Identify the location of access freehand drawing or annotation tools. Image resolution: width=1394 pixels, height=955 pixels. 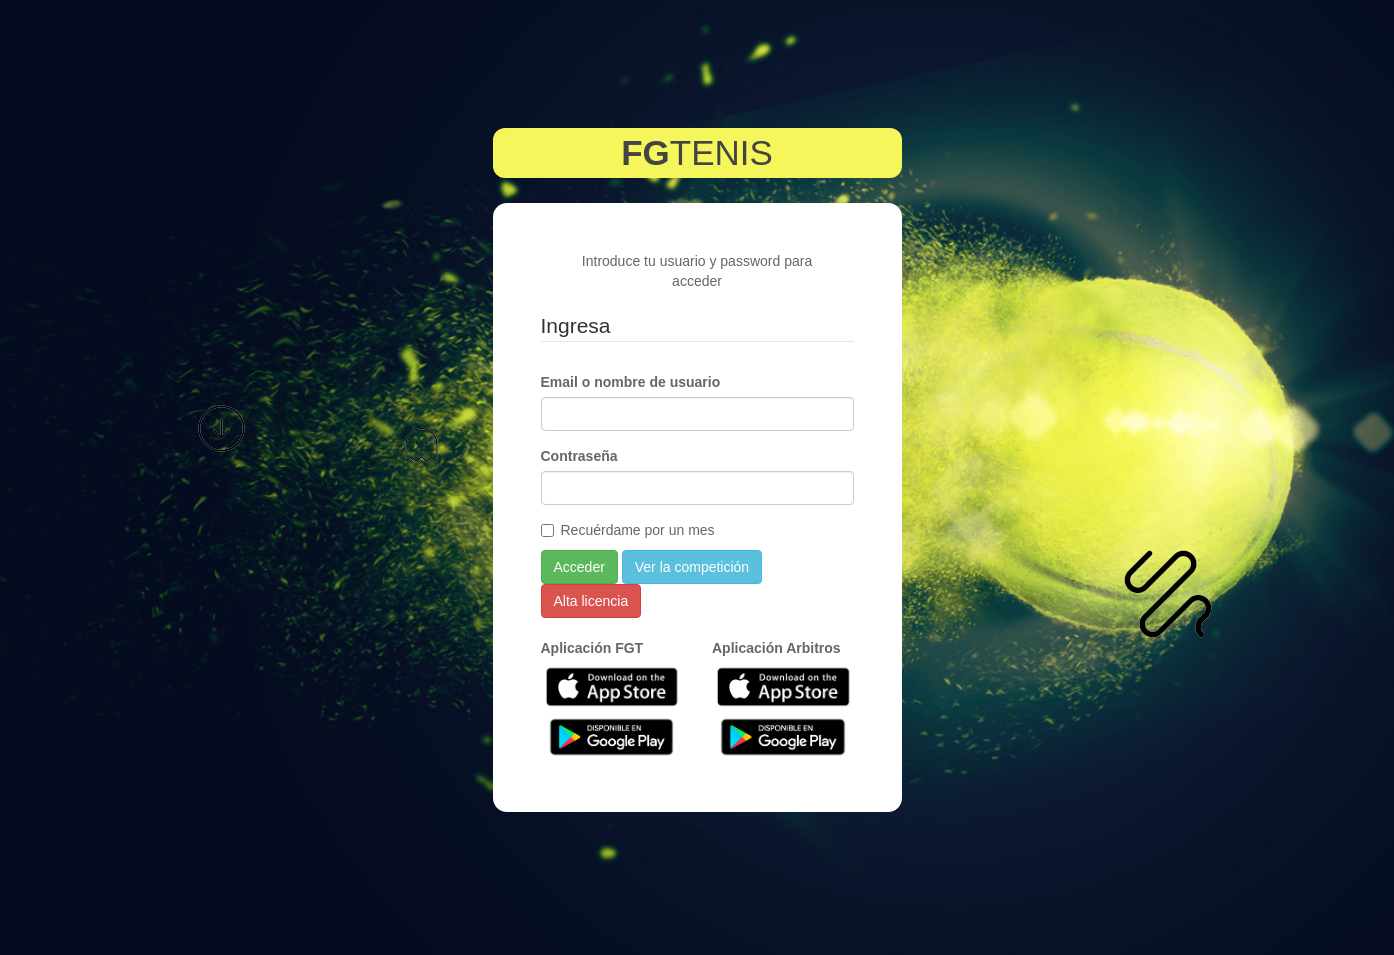
(1168, 594).